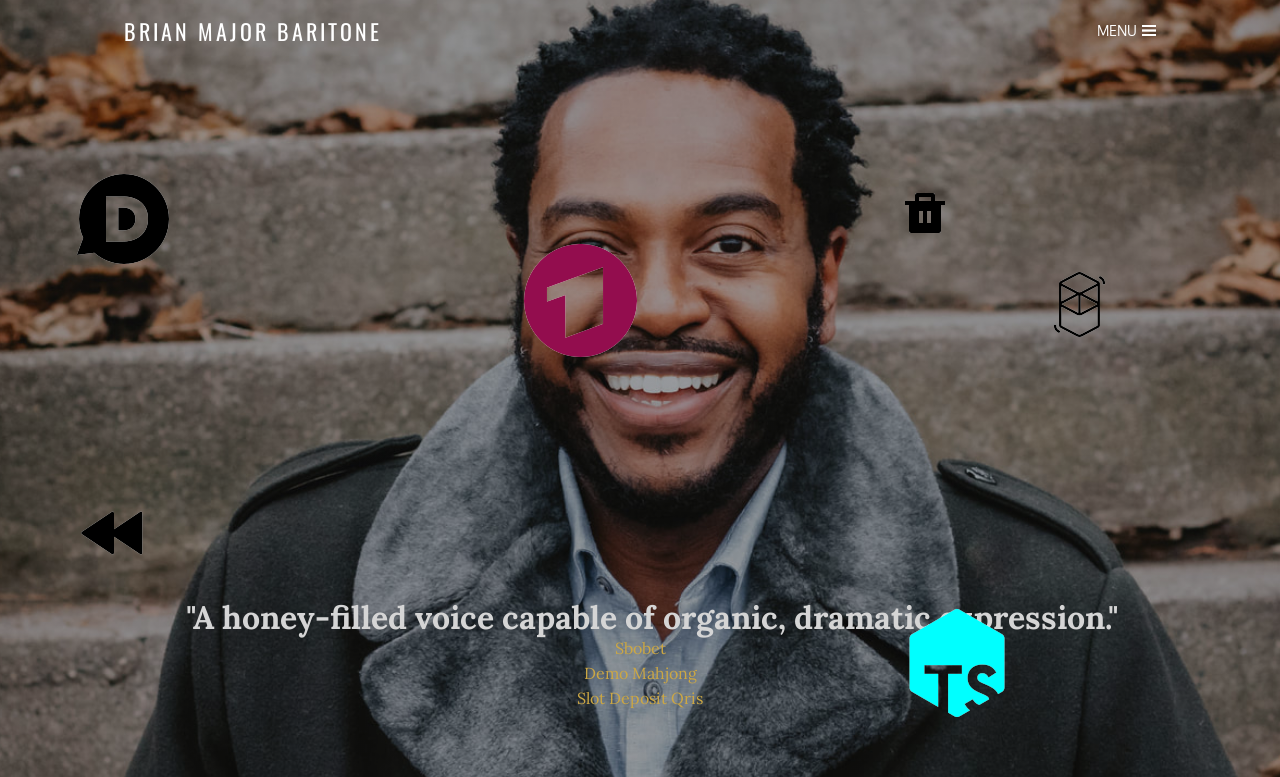  I want to click on rewind or skip backward in media playback, so click(114, 533).